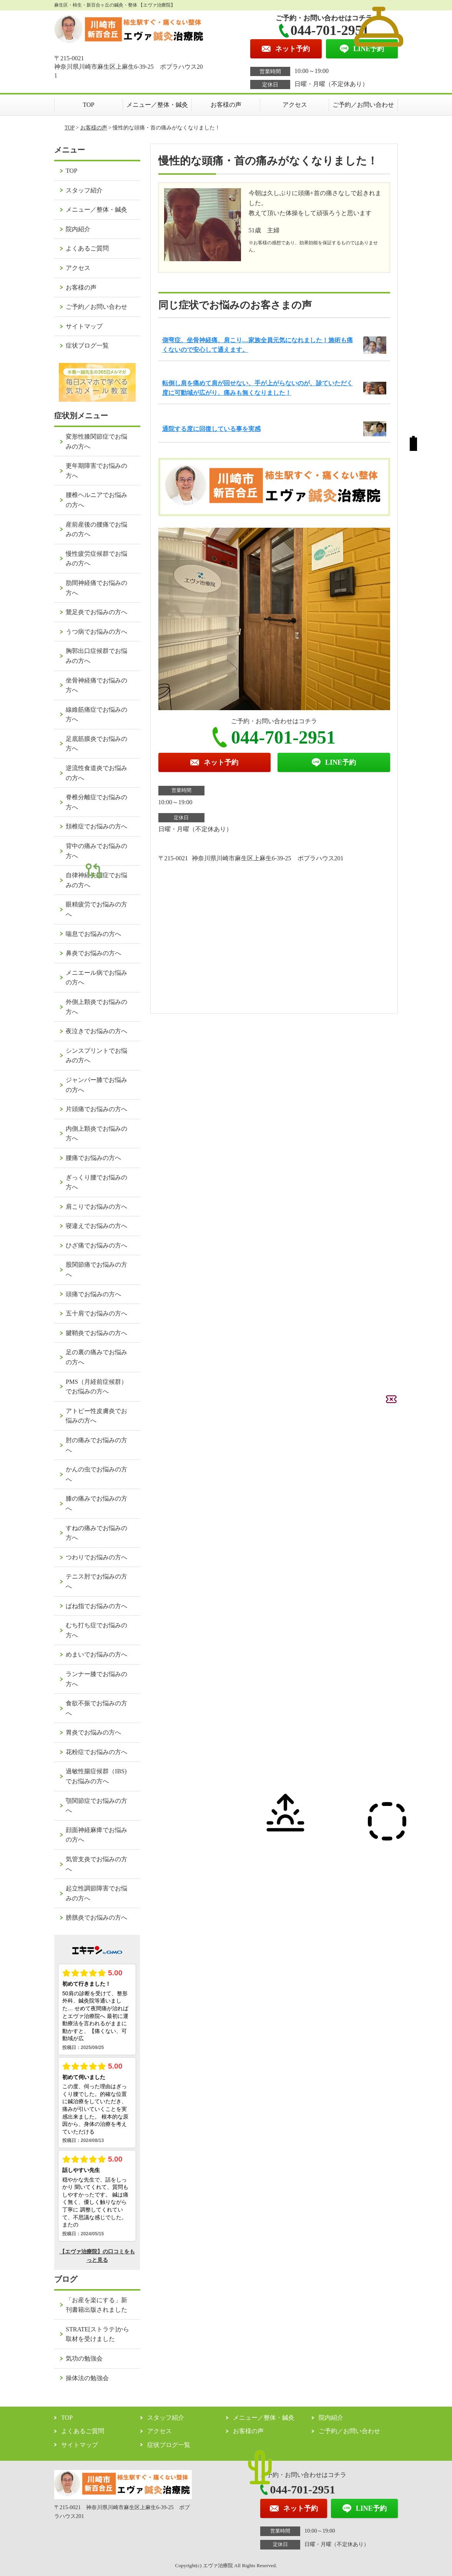 The width and height of the screenshot is (452, 2576). What do you see at coordinates (94, 871) in the screenshot?
I see `compare branches in version control` at bounding box center [94, 871].